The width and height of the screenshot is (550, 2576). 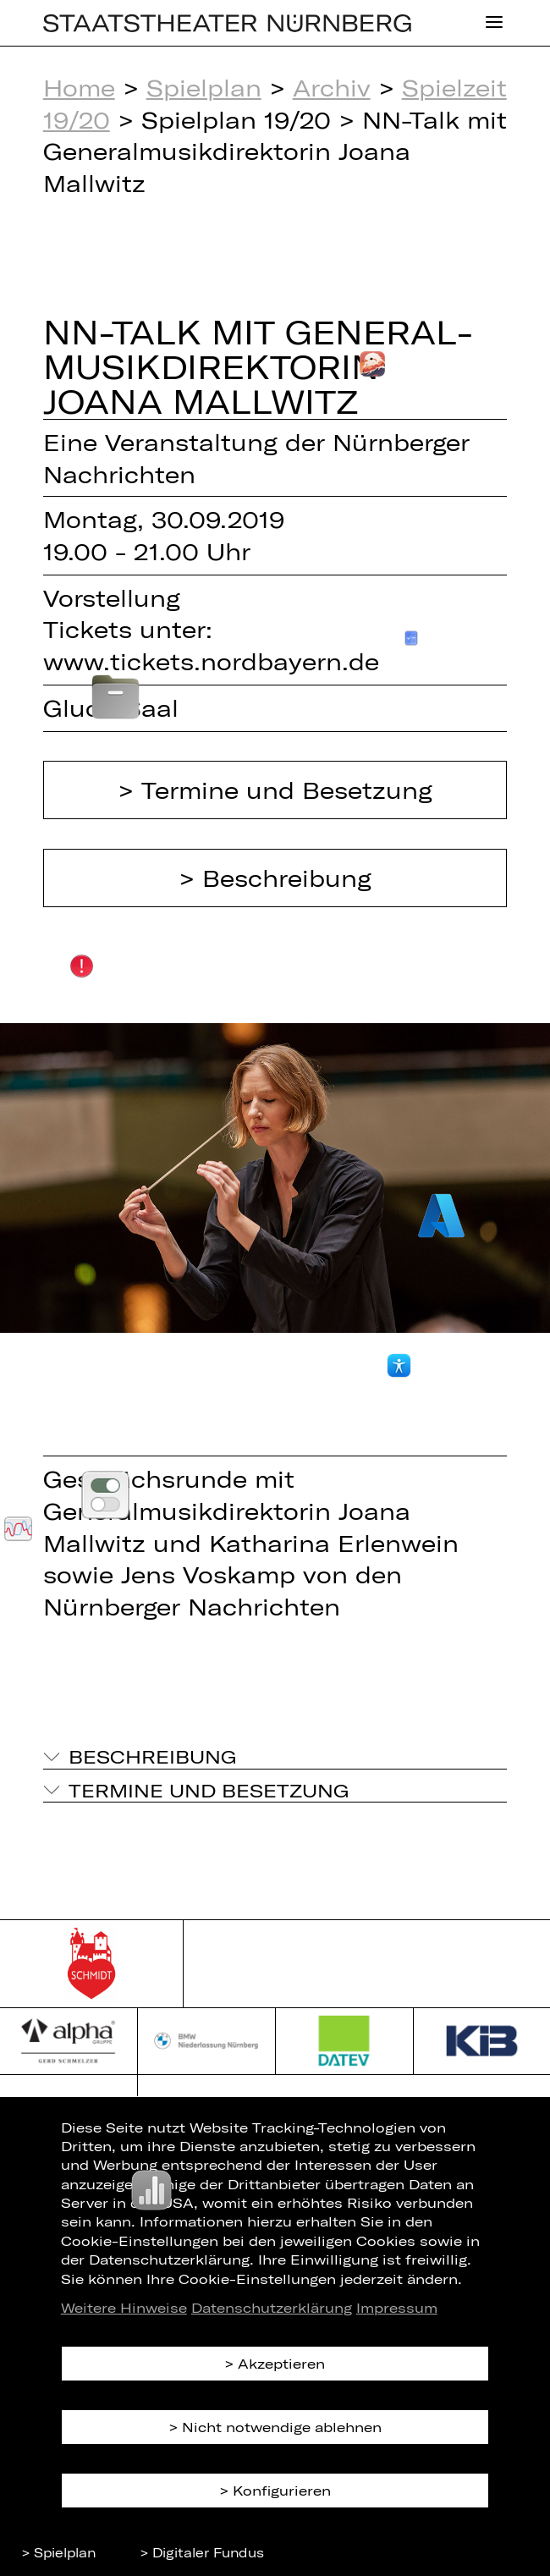 What do you see at coordinates (105, 1494) in the screenshot?
I see `open system tweaks or customization settings` at bounding box center [105, 1494].